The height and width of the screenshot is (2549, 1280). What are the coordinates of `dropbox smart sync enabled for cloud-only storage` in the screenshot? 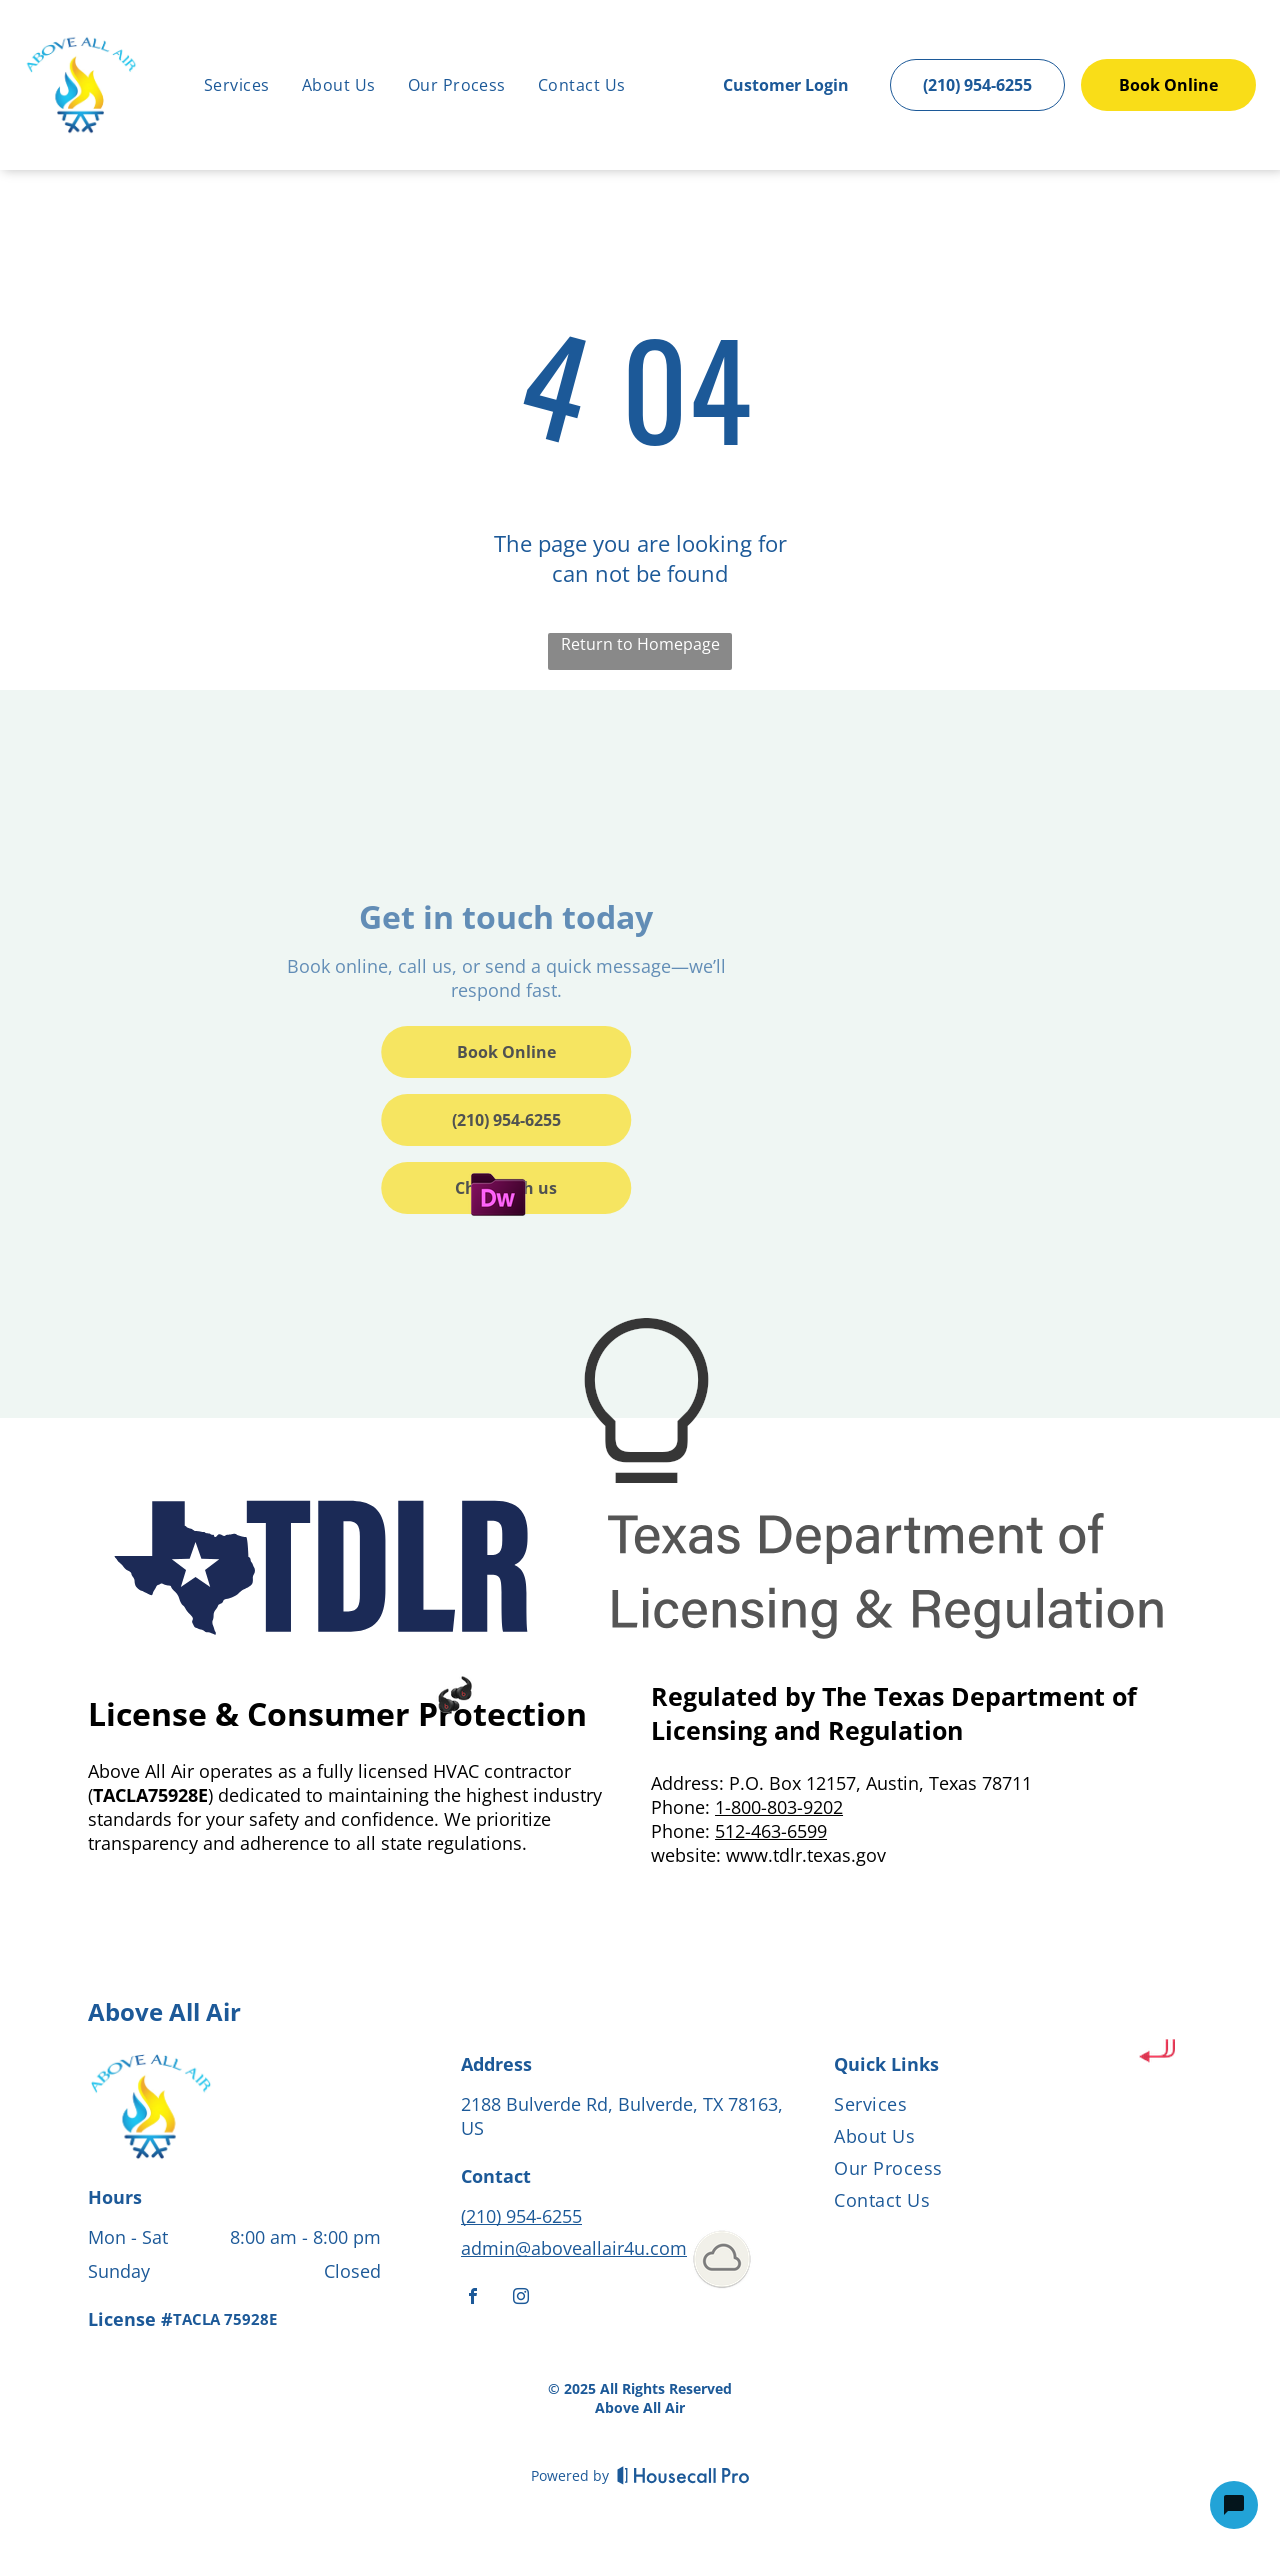 It's located at (722, 2259).